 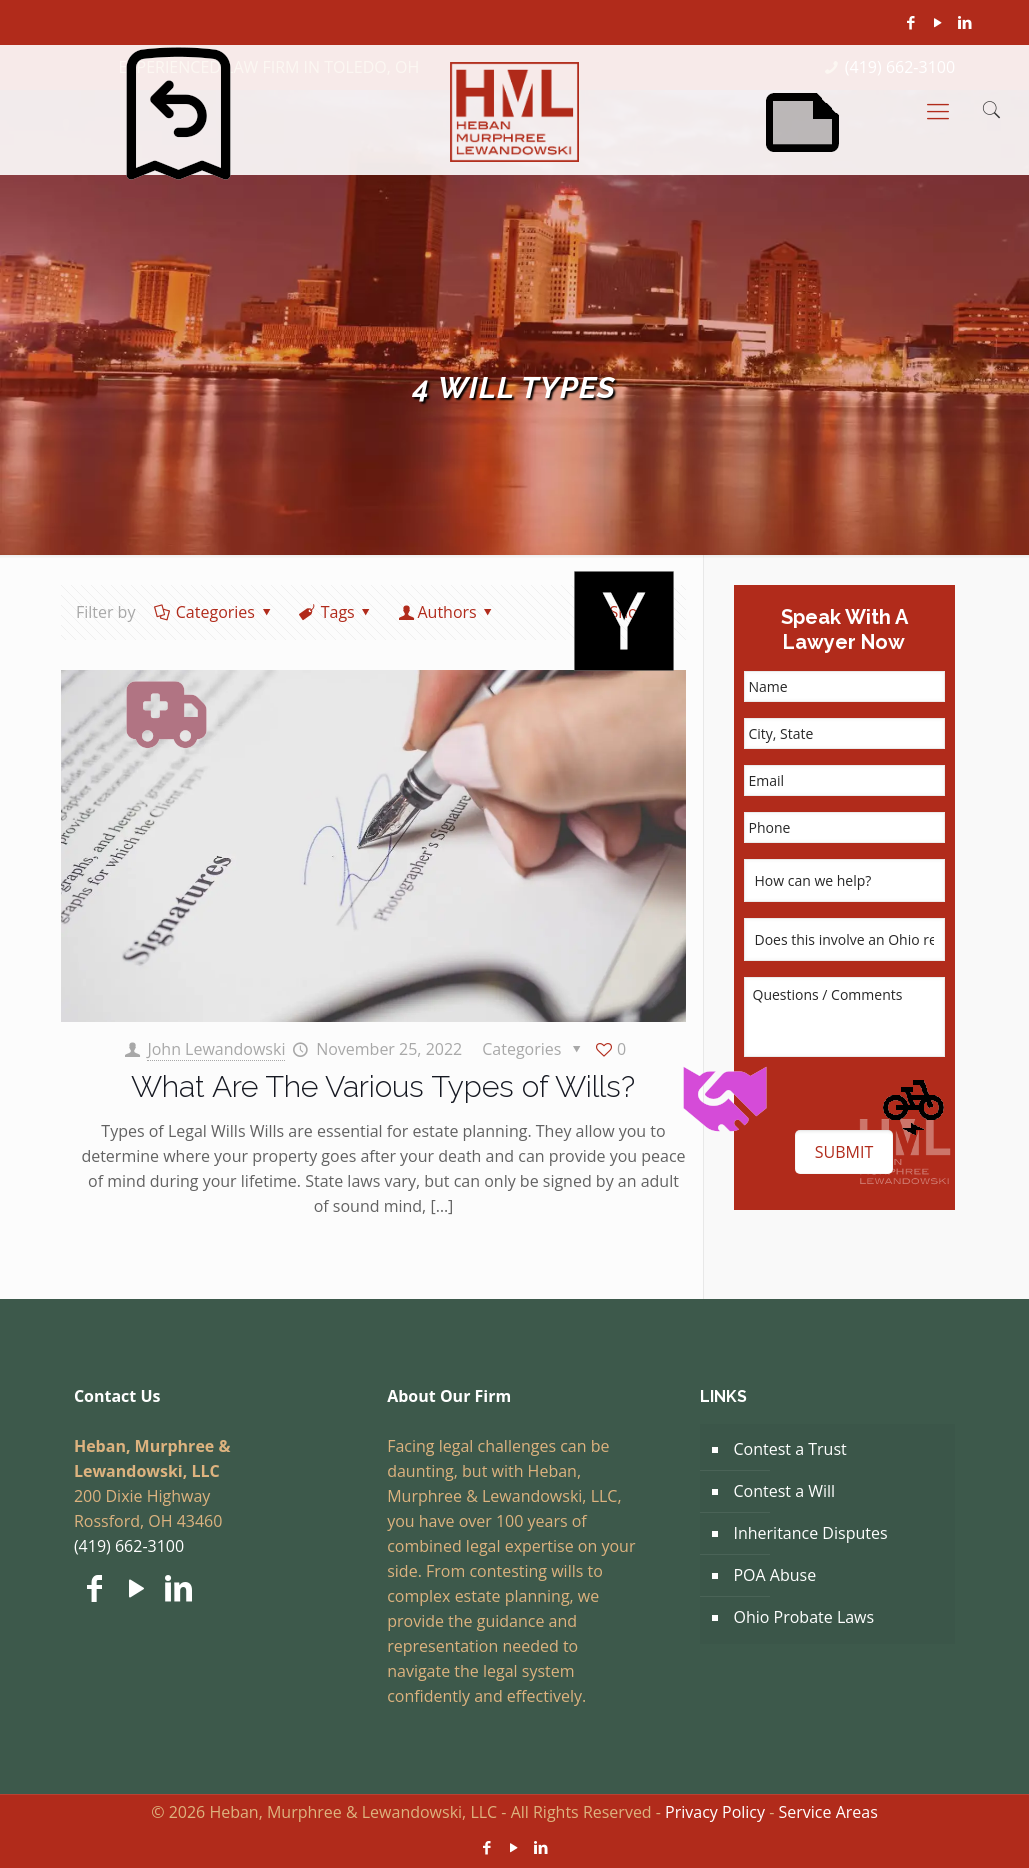 What do you see at coordinates (802, 122) in the screenshot?
I see `create a new note` at bounding box center [802, 122].